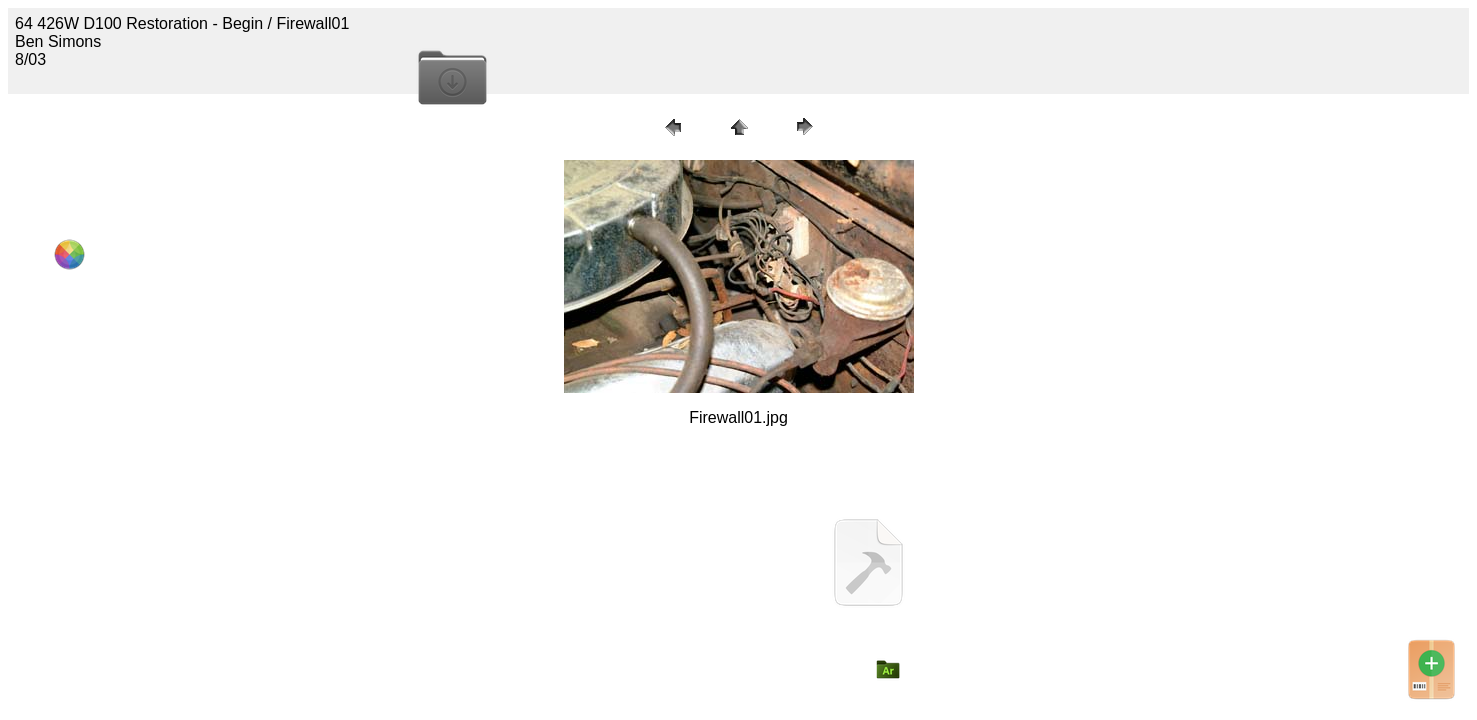 This screenshot has height=720, width=1477. What do you see at coordinates (1431, 669) in the screenshot?
I see `add a new package to install queue` at bounding box center [1431, 669].